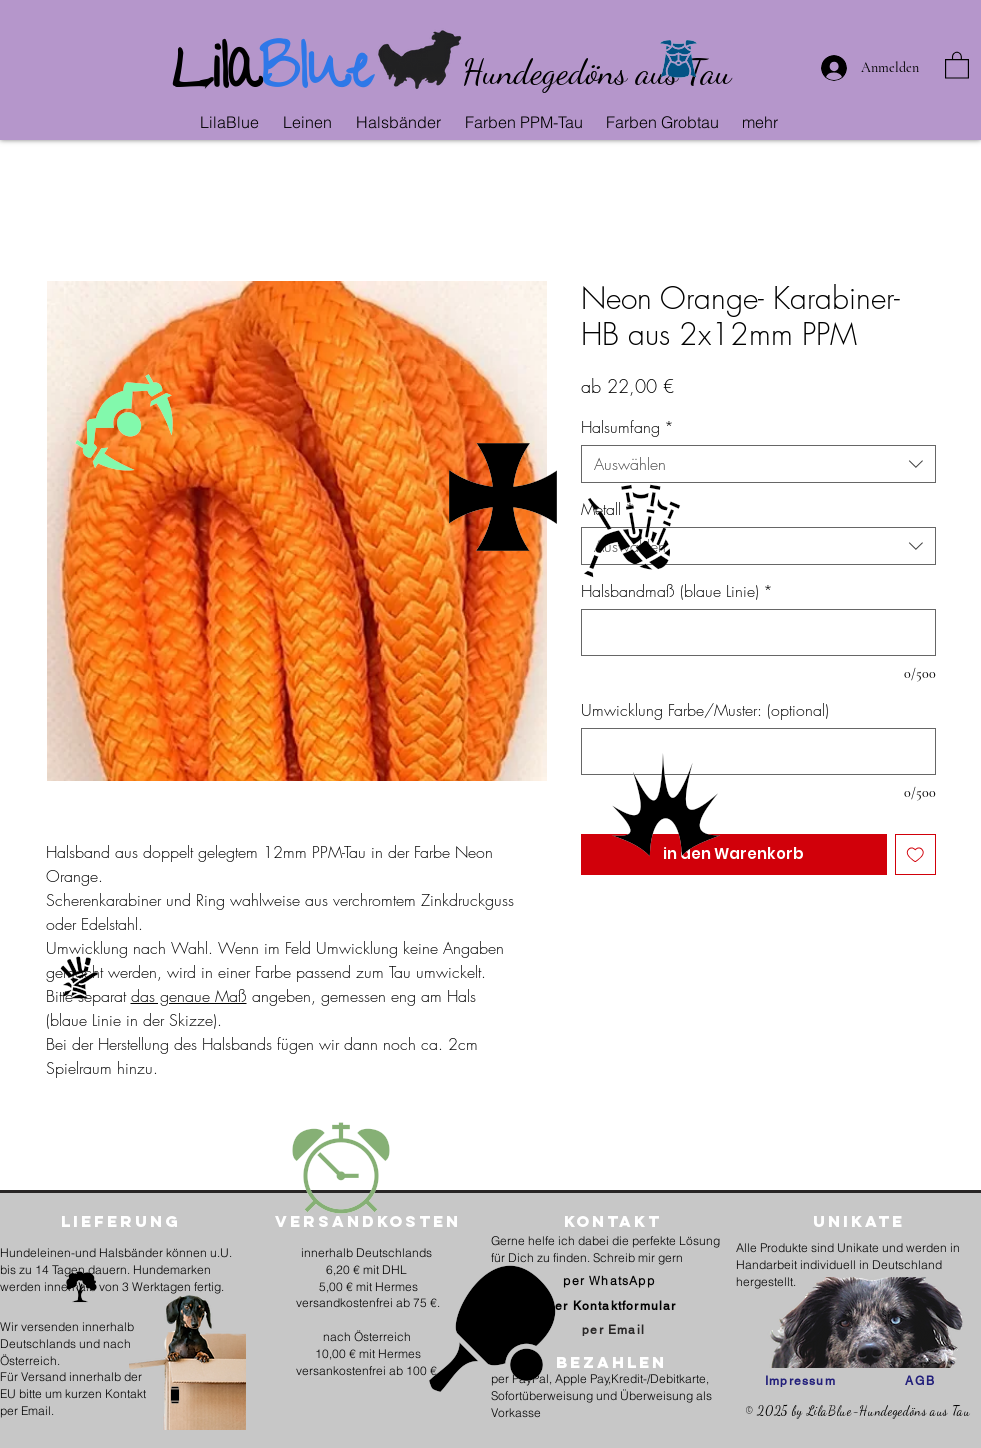  Describe the element at coordinates (124, 422) in the screenshot. I see `select rogue character class` at that location.